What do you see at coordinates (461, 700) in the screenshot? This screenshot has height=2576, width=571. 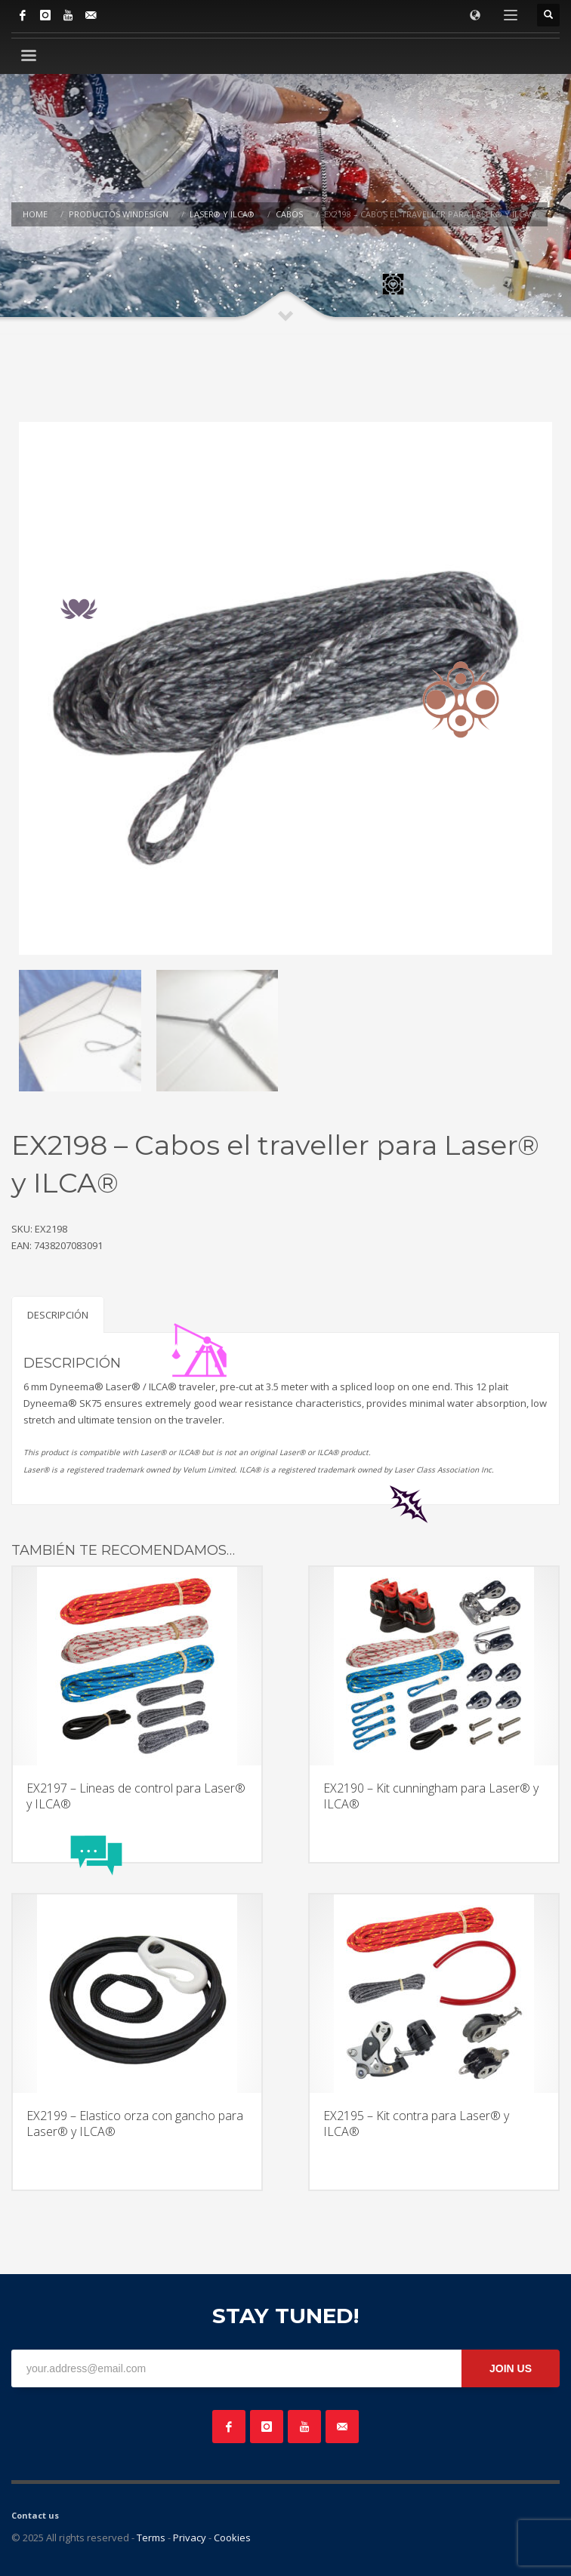 I see `decorative abstract shape or pattern element` at bounding box center [461, 700].